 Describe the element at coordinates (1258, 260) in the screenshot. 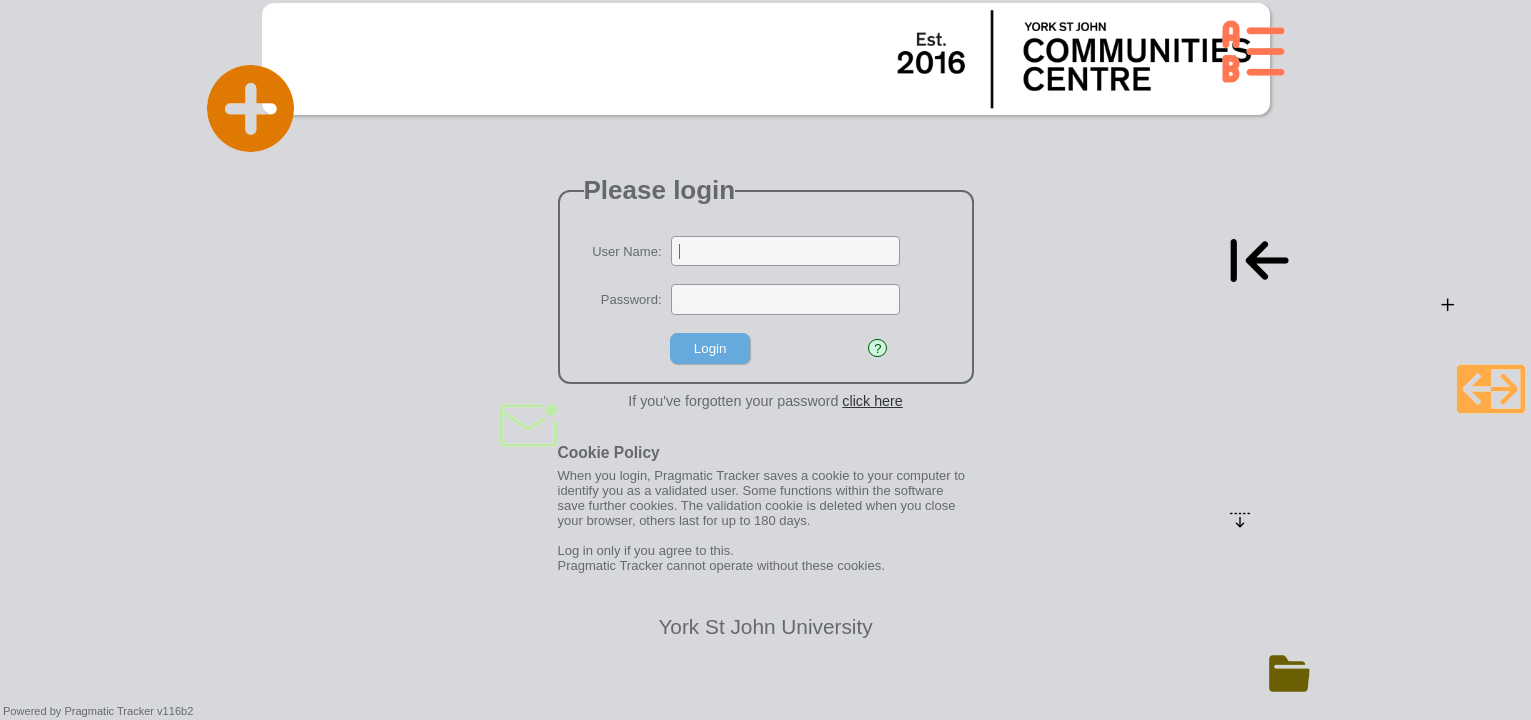

I see `skip to the beginning of a track or playlist` at that location.